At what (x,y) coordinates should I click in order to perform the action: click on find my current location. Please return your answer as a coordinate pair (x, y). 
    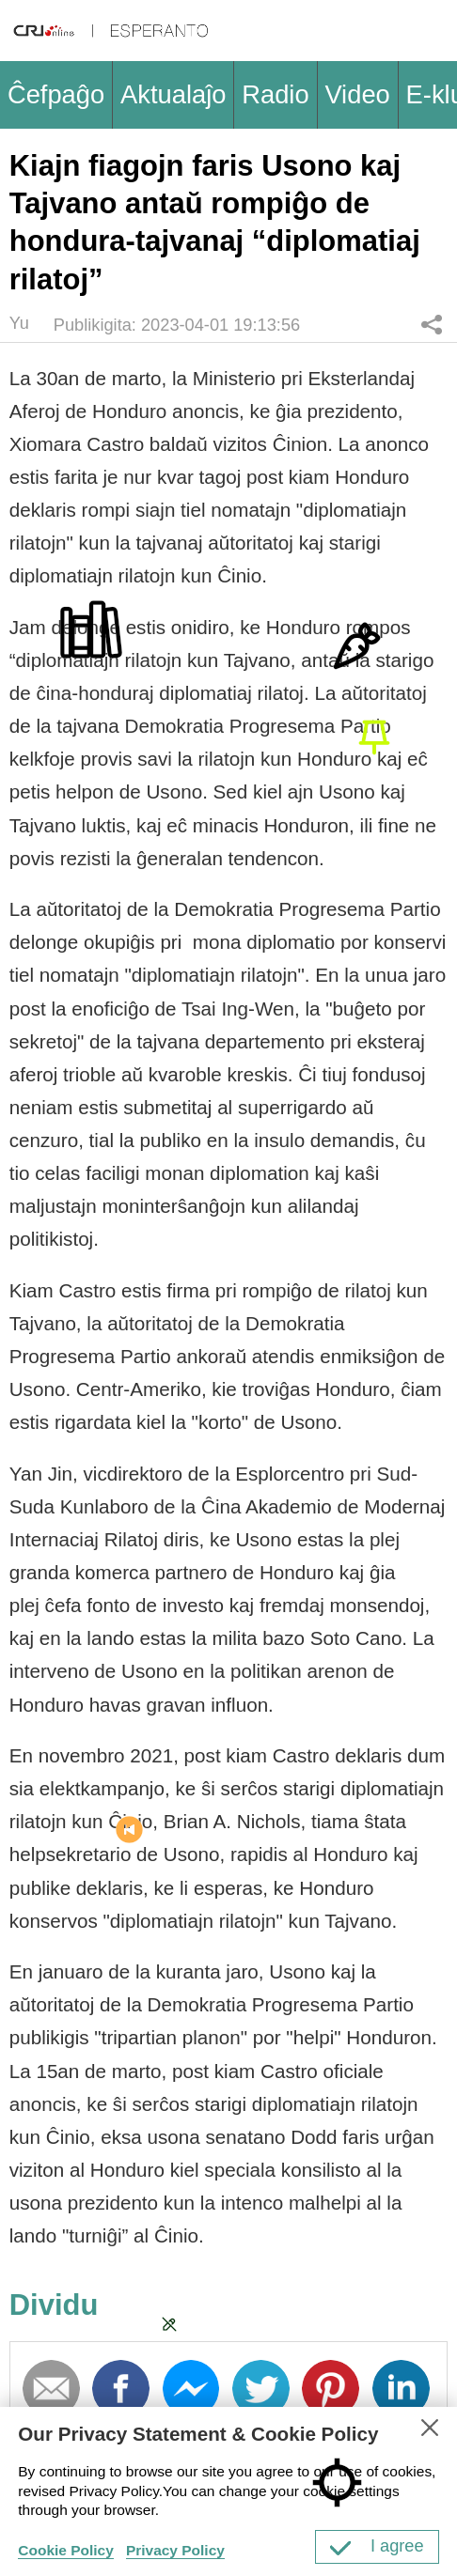
    Looking at the image, I should click on (337, 2482).